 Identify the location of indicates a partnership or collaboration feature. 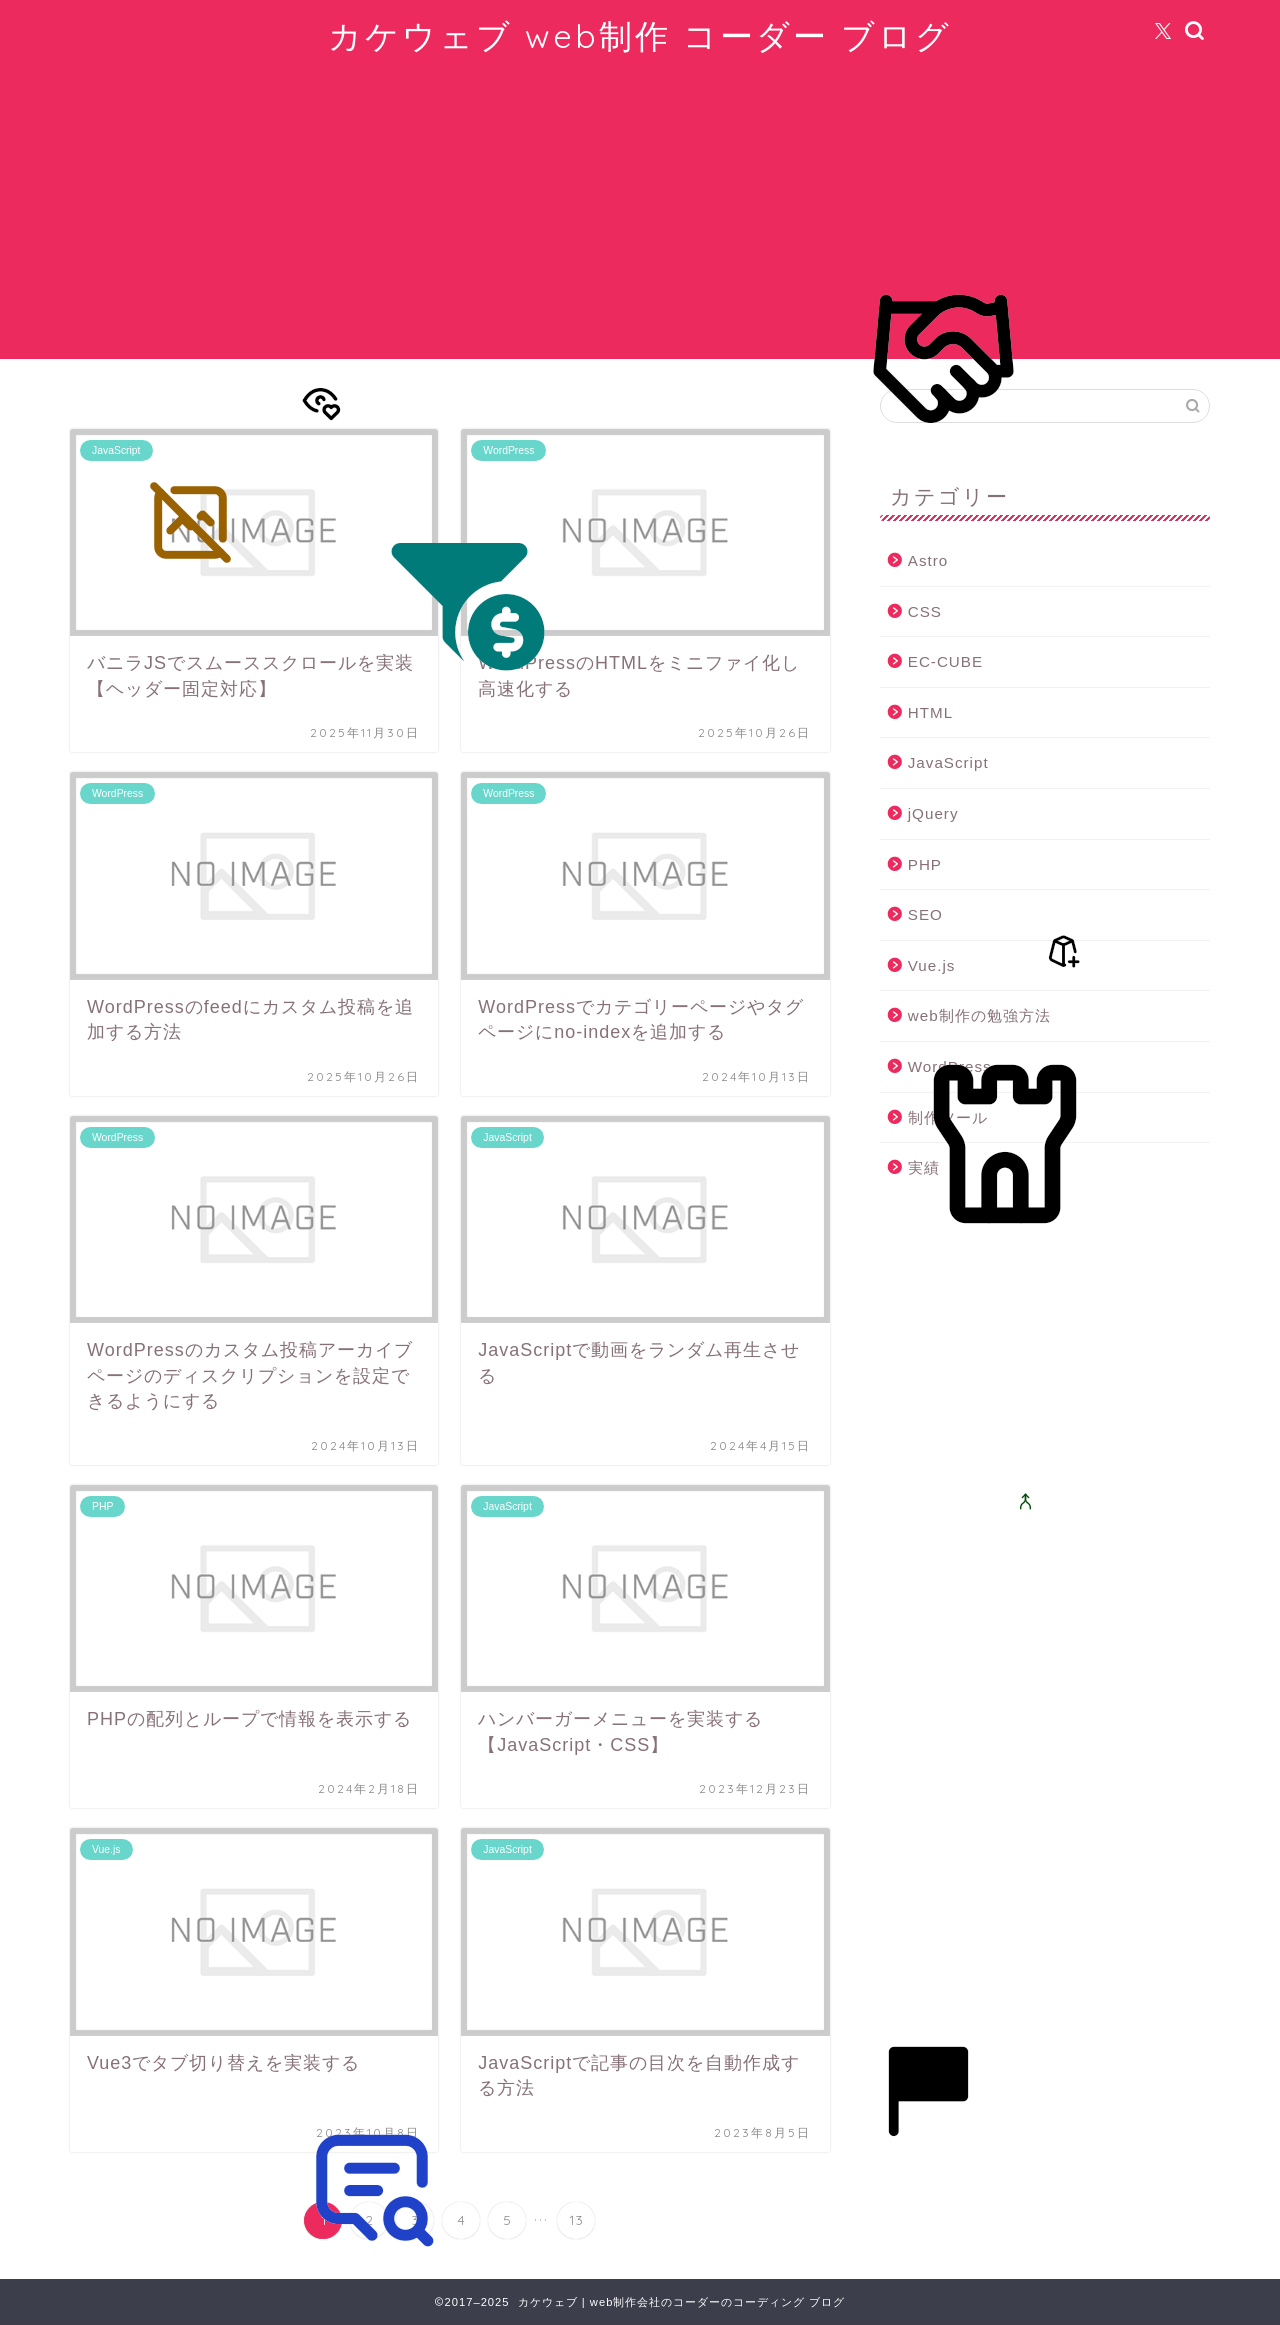
(943, 358).